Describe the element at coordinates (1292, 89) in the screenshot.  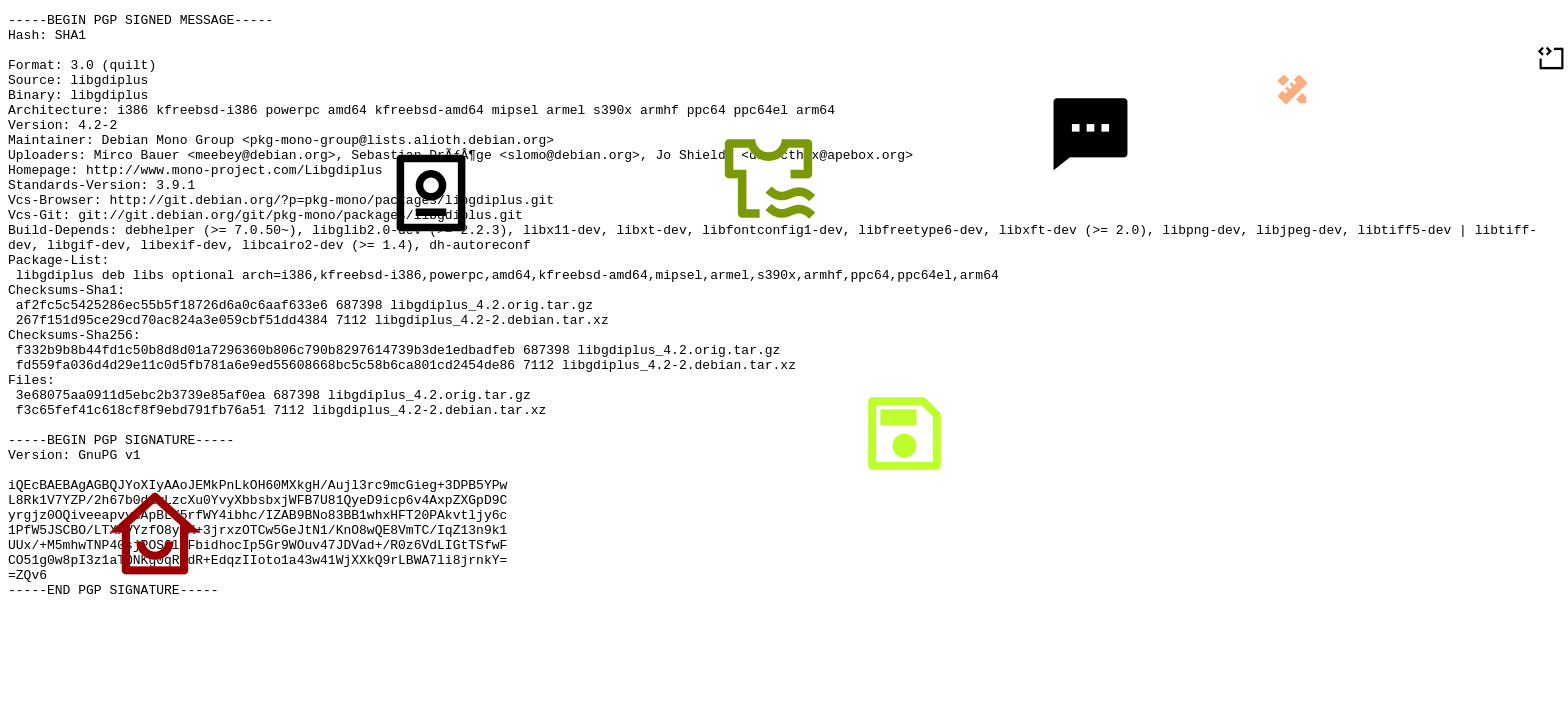
I see `access design tools` at that location.